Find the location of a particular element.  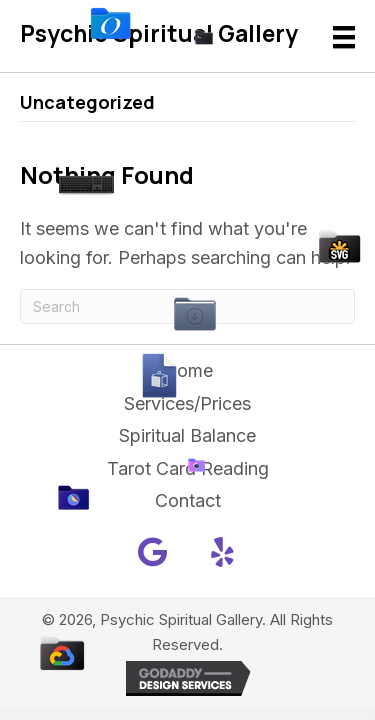

access your downloads folder is located at coordinates (195, 314).